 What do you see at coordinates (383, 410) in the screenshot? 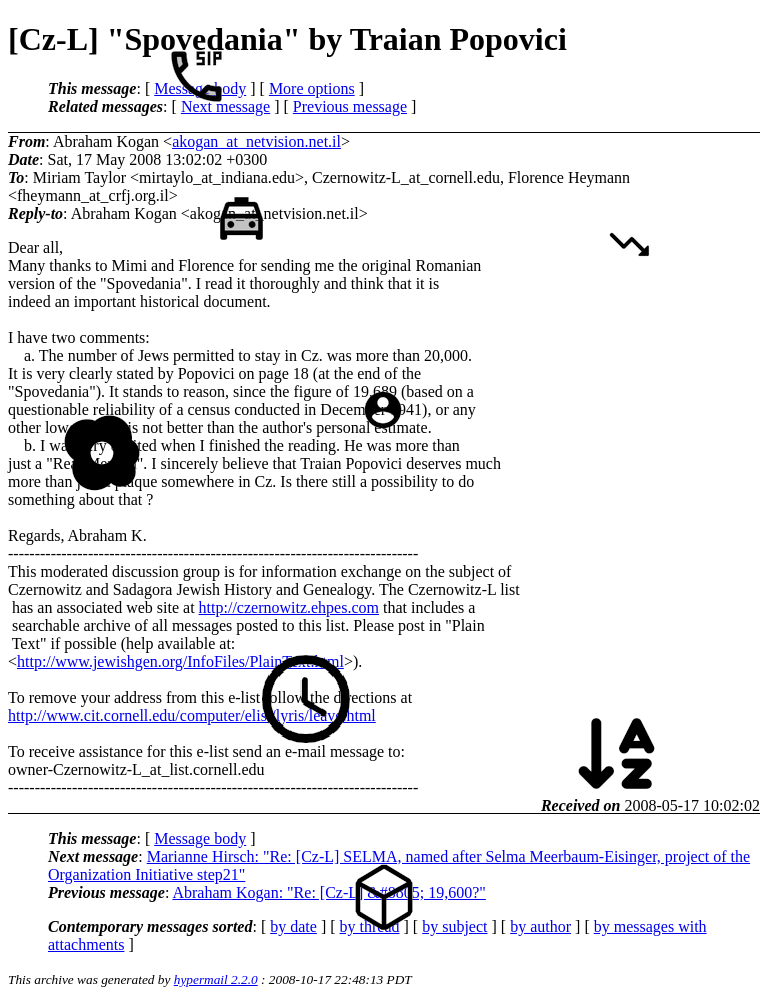
I see `access your profile or account settings` at bounding box center [383, 410].